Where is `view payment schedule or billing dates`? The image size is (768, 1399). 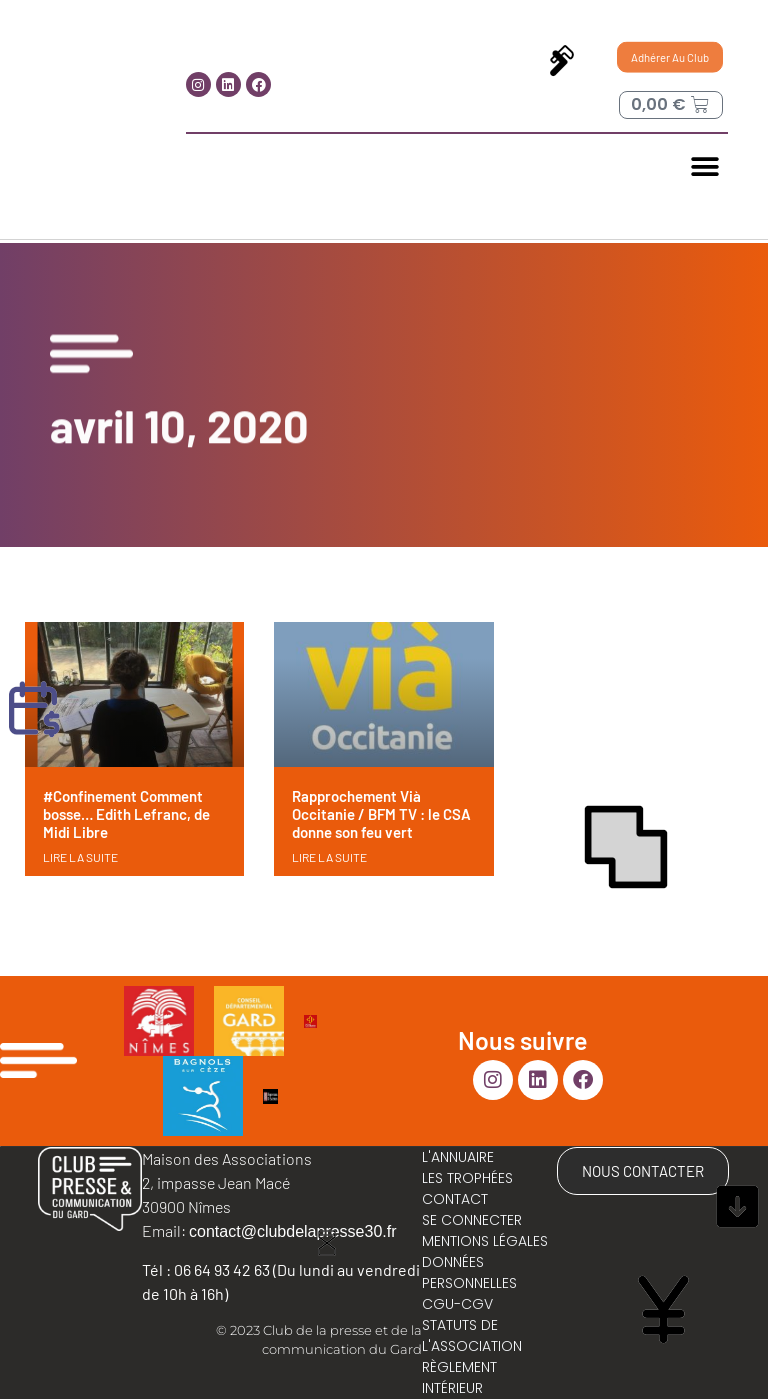
view payment schedule or billing dates is located at coordinates (33, 708).